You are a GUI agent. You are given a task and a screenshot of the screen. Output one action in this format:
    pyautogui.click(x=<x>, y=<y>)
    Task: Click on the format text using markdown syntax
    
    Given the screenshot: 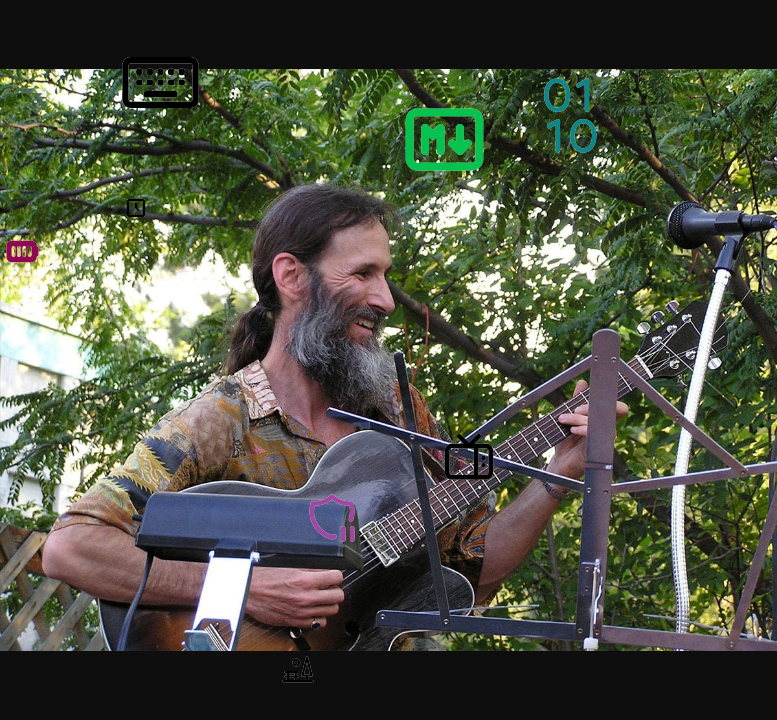 What is the action you would take?
    pyautogui.click(x=444, y=139)
    